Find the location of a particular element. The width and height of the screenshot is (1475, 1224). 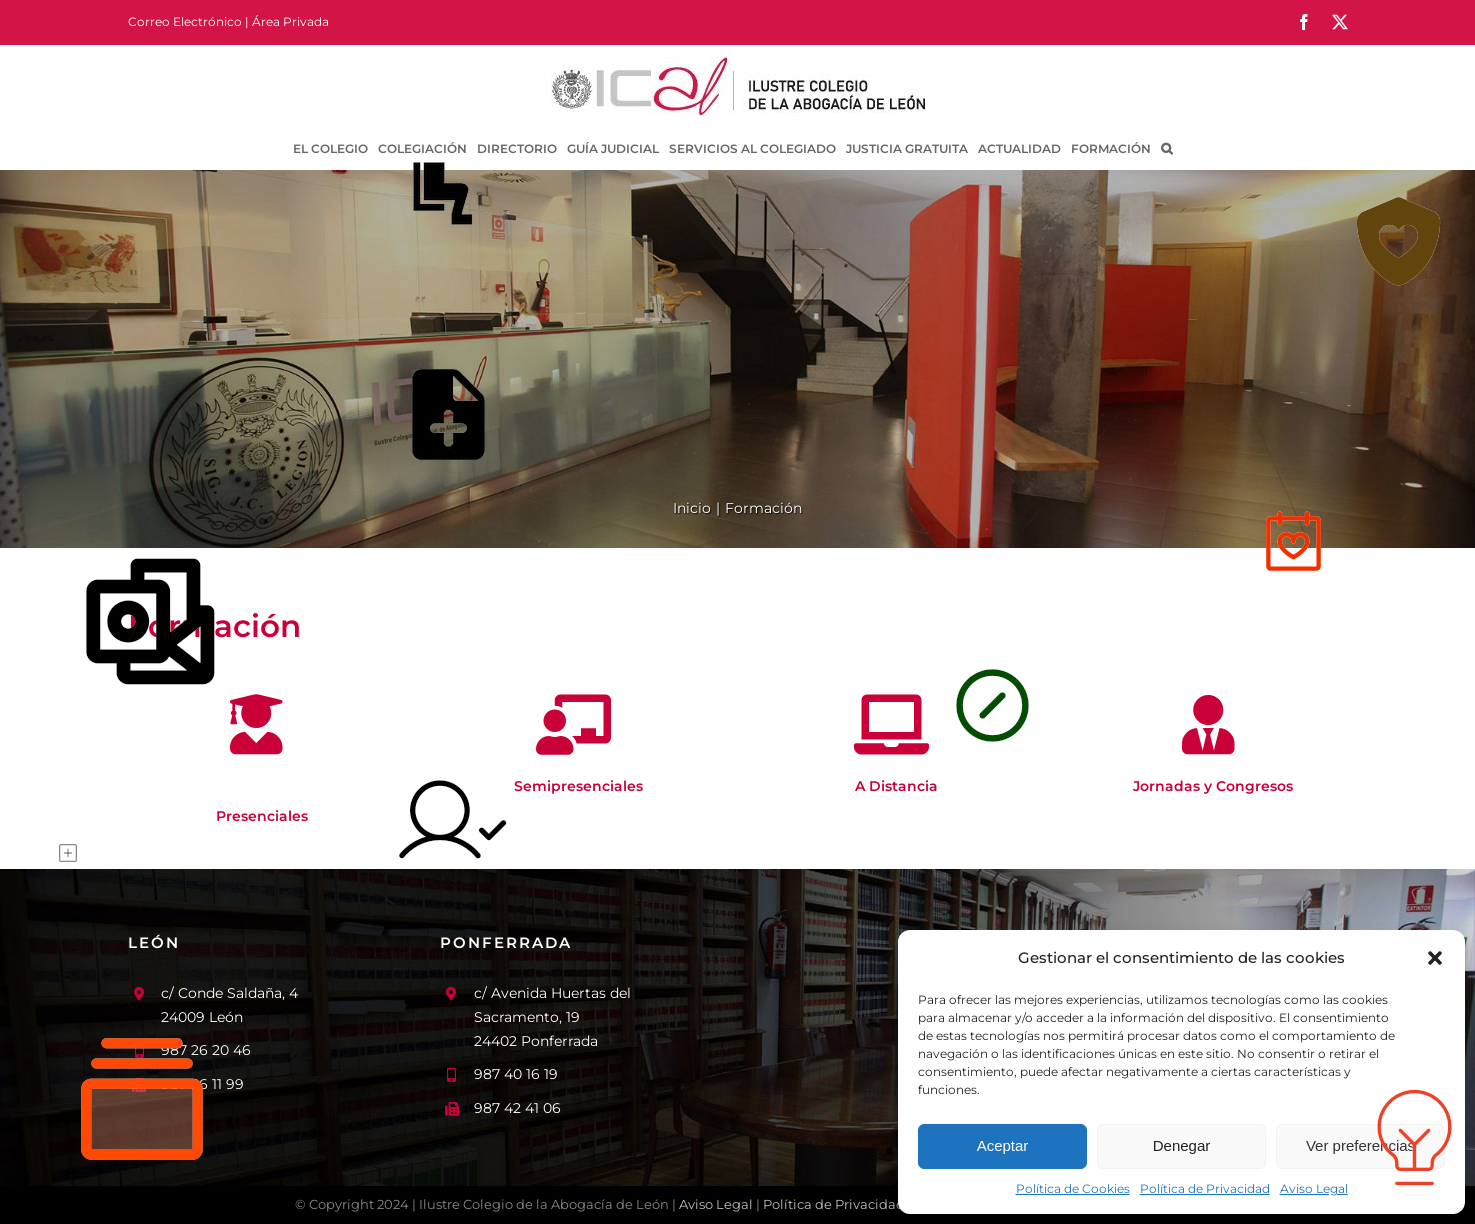

indicates reduced legroom seating option is located at coordinates (444, 193).